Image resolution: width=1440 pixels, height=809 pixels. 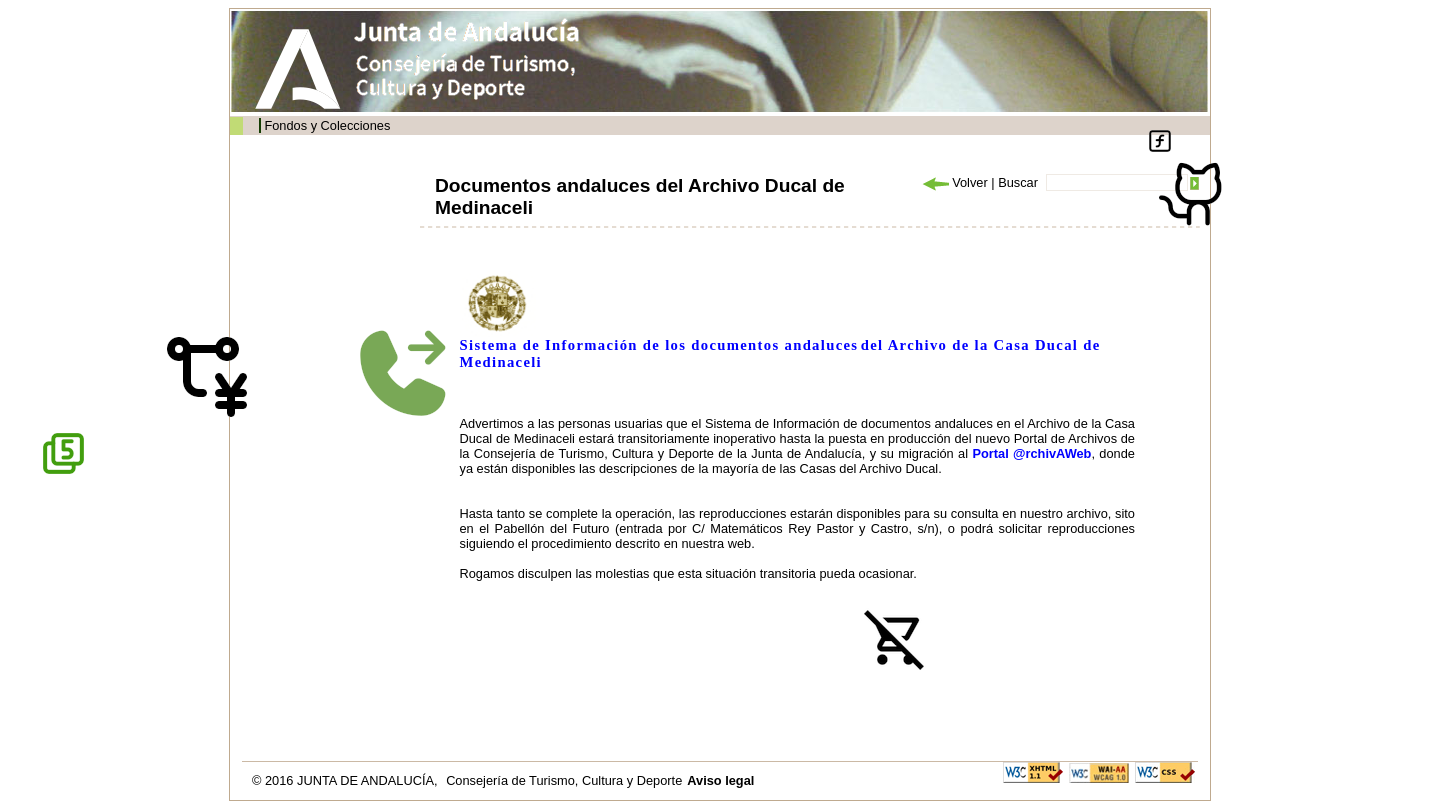 I want to click on view 5 stacked items or layers, so click(x=63, y=453).